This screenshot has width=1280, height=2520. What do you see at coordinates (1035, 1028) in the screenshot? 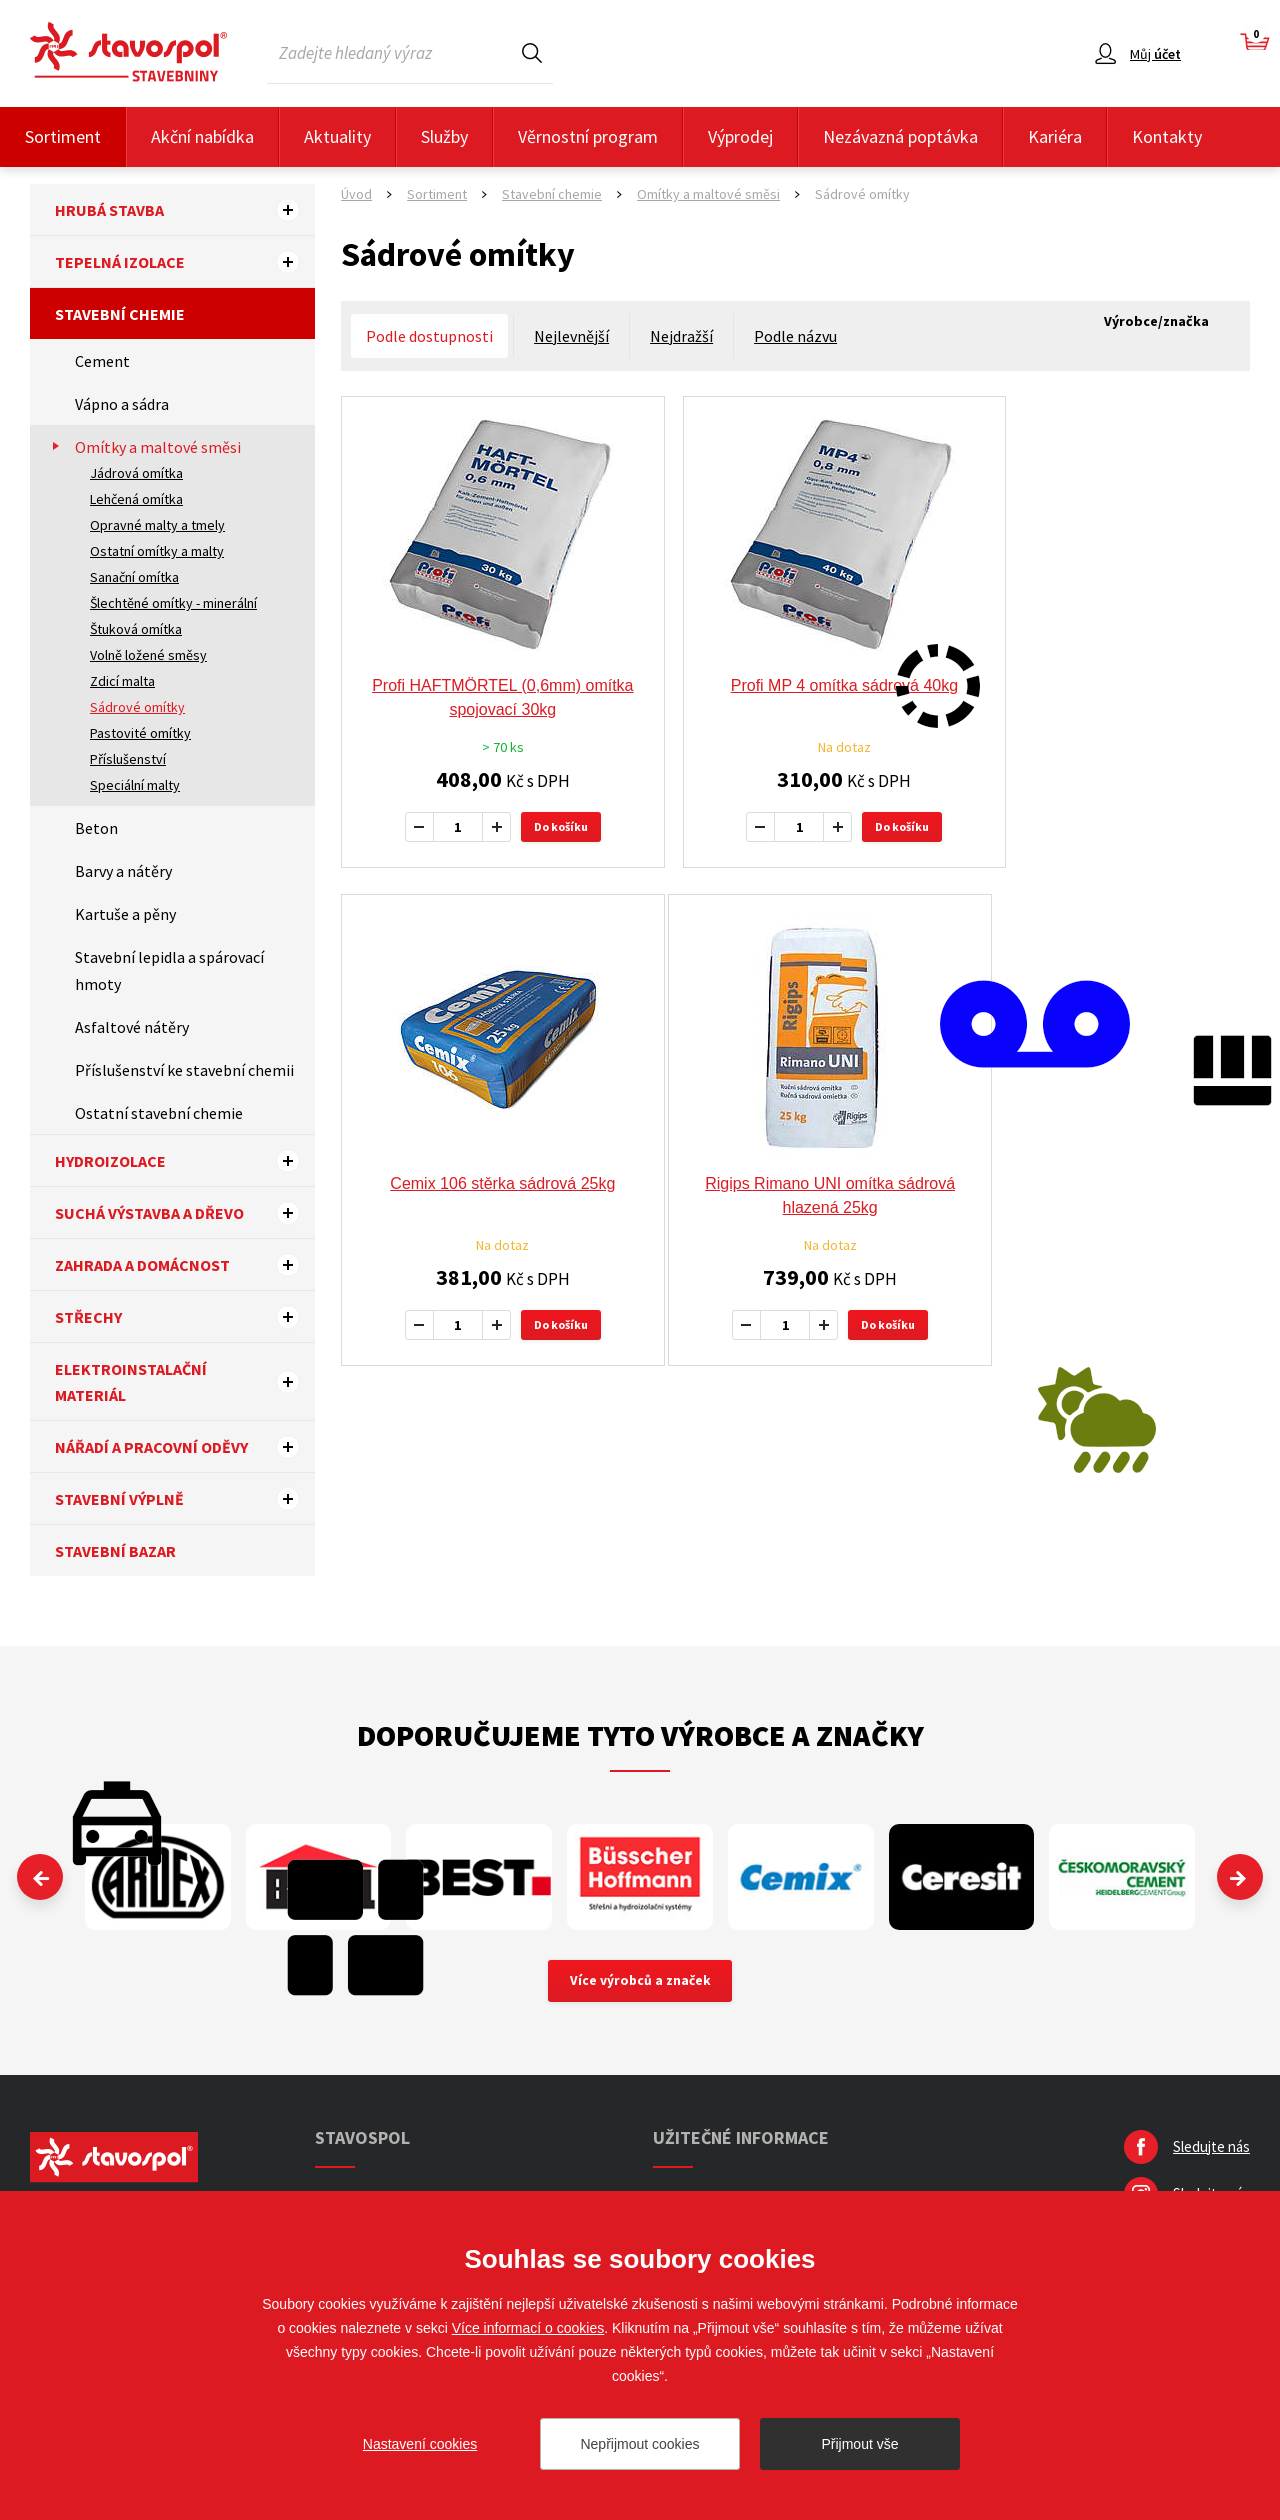
I see `access voicemail messages` at bounding box center [1035, 1028].